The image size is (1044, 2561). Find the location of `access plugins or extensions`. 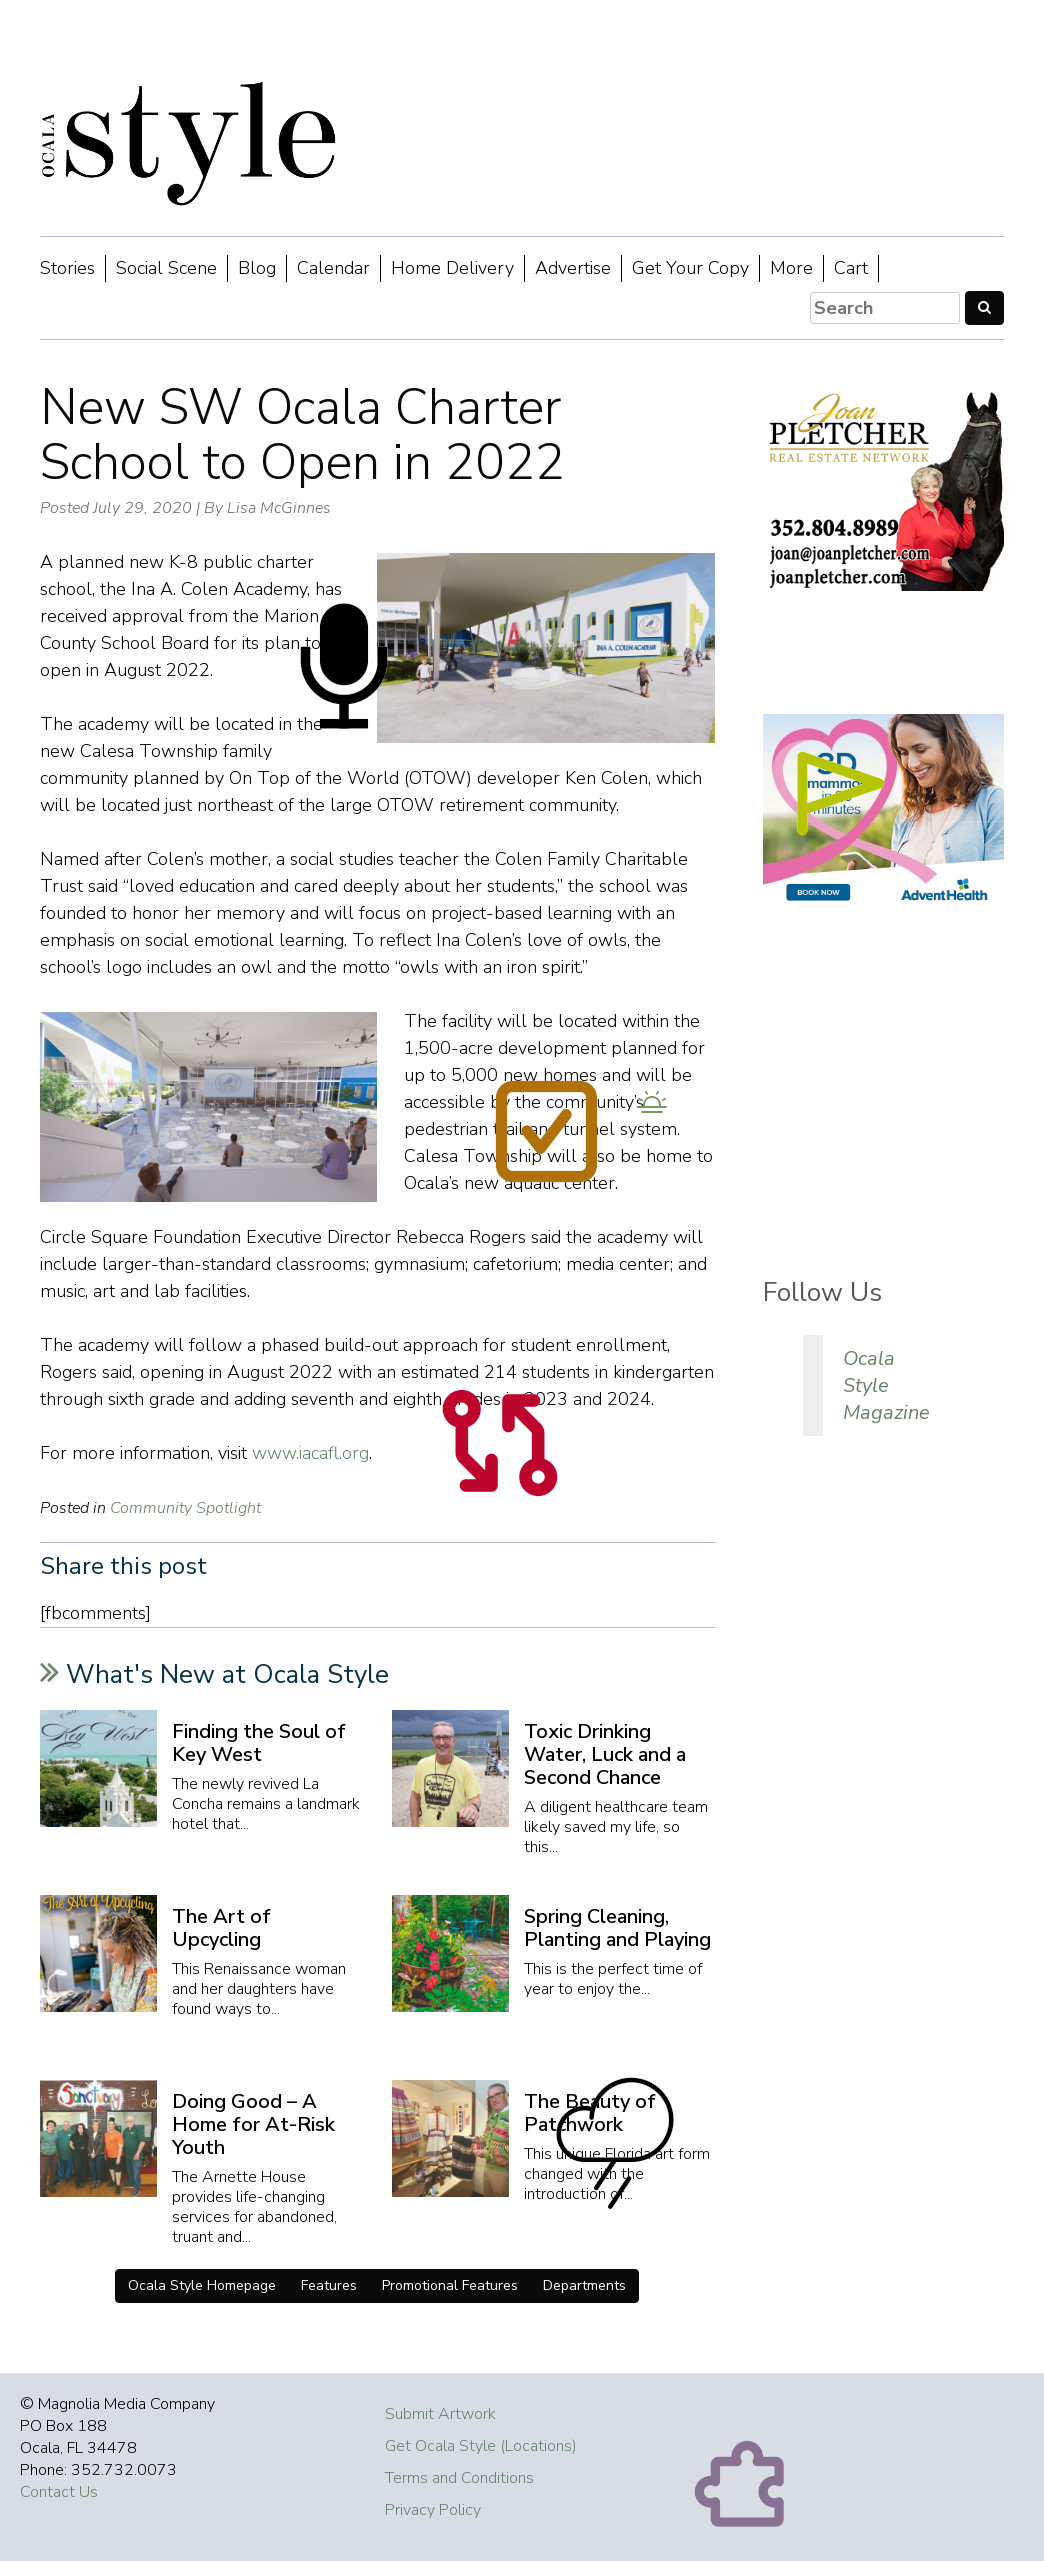

access plugins or extensions is located at coordinates (744, 2487).